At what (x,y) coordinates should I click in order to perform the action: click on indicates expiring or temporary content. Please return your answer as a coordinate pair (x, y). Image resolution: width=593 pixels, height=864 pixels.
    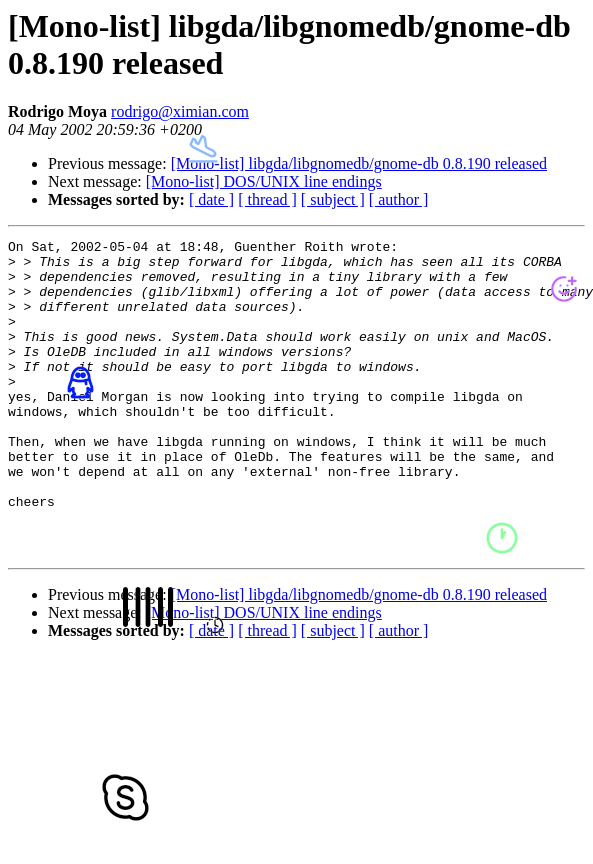
    Looking at the image, I should click on (215, 625).